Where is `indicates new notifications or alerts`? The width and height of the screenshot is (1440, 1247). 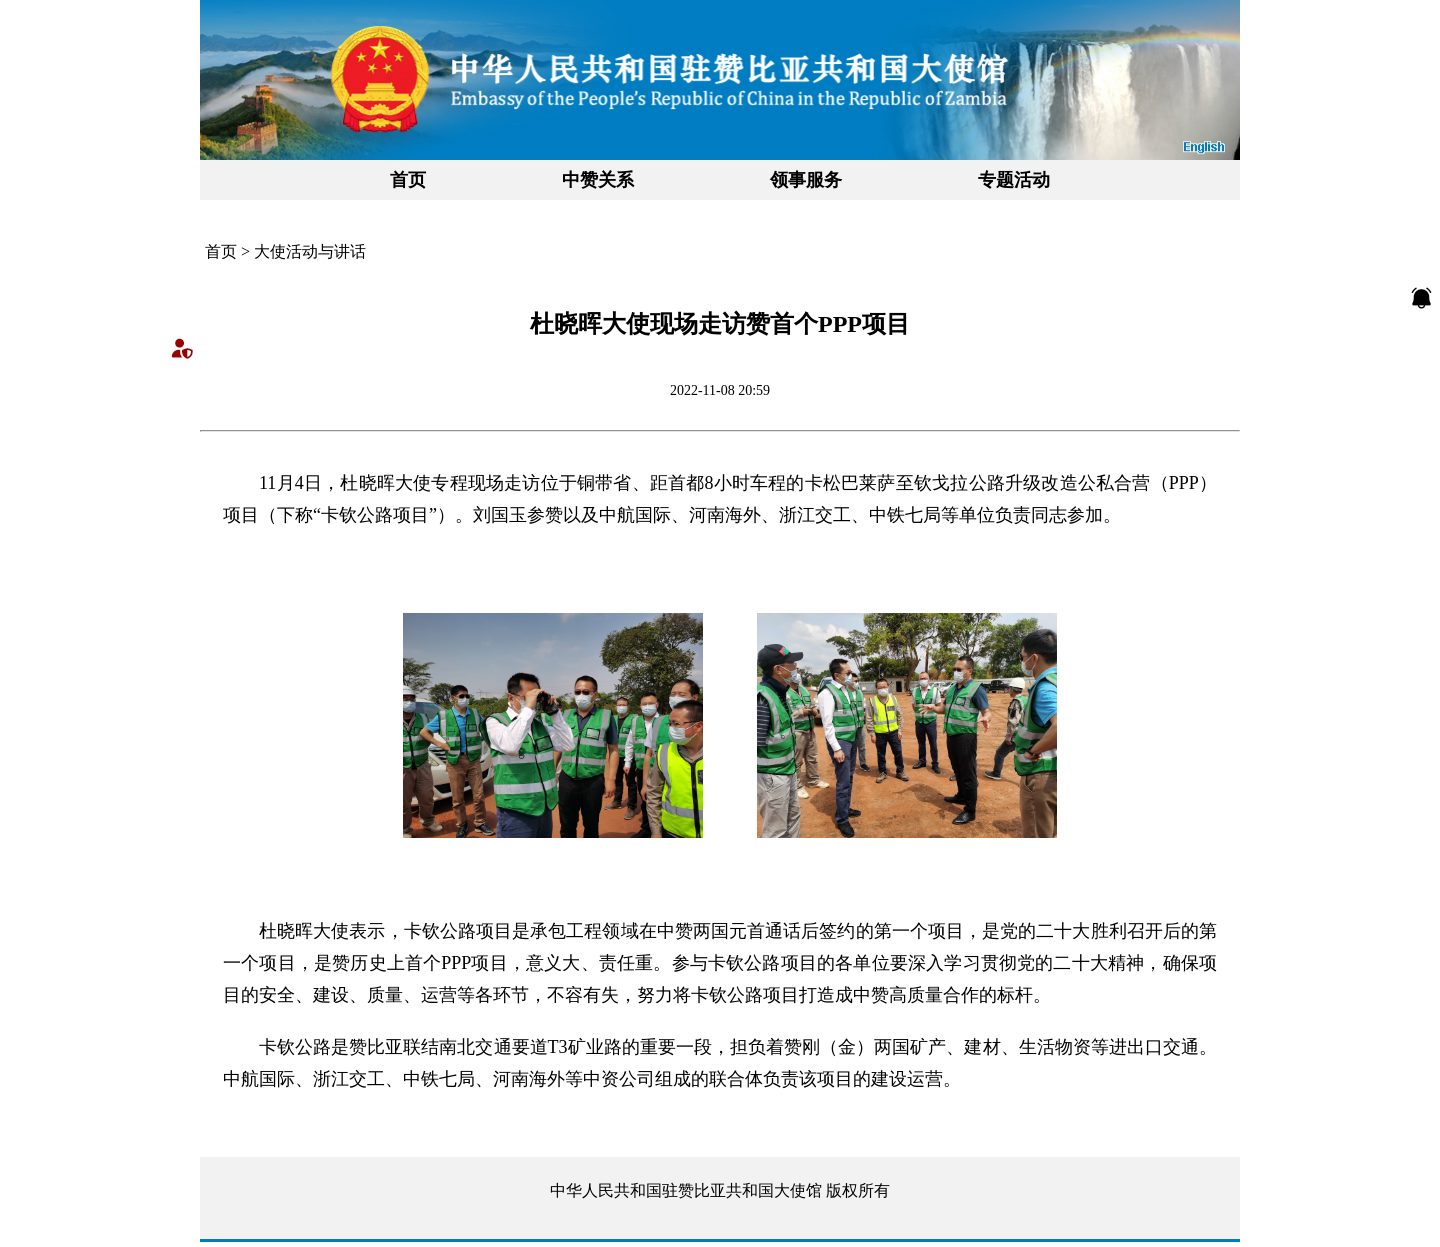 indicates new notifications or alerts is located at coordinates (1421, 298).